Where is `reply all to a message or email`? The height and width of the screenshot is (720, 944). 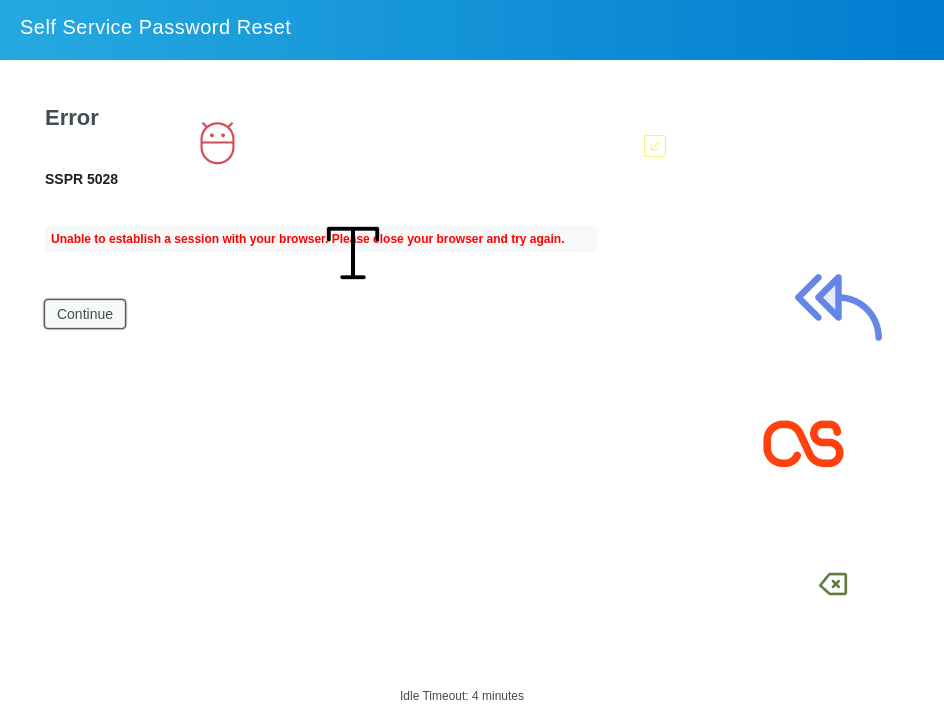 reply all to a message or email is located at coordinates (838, 307).